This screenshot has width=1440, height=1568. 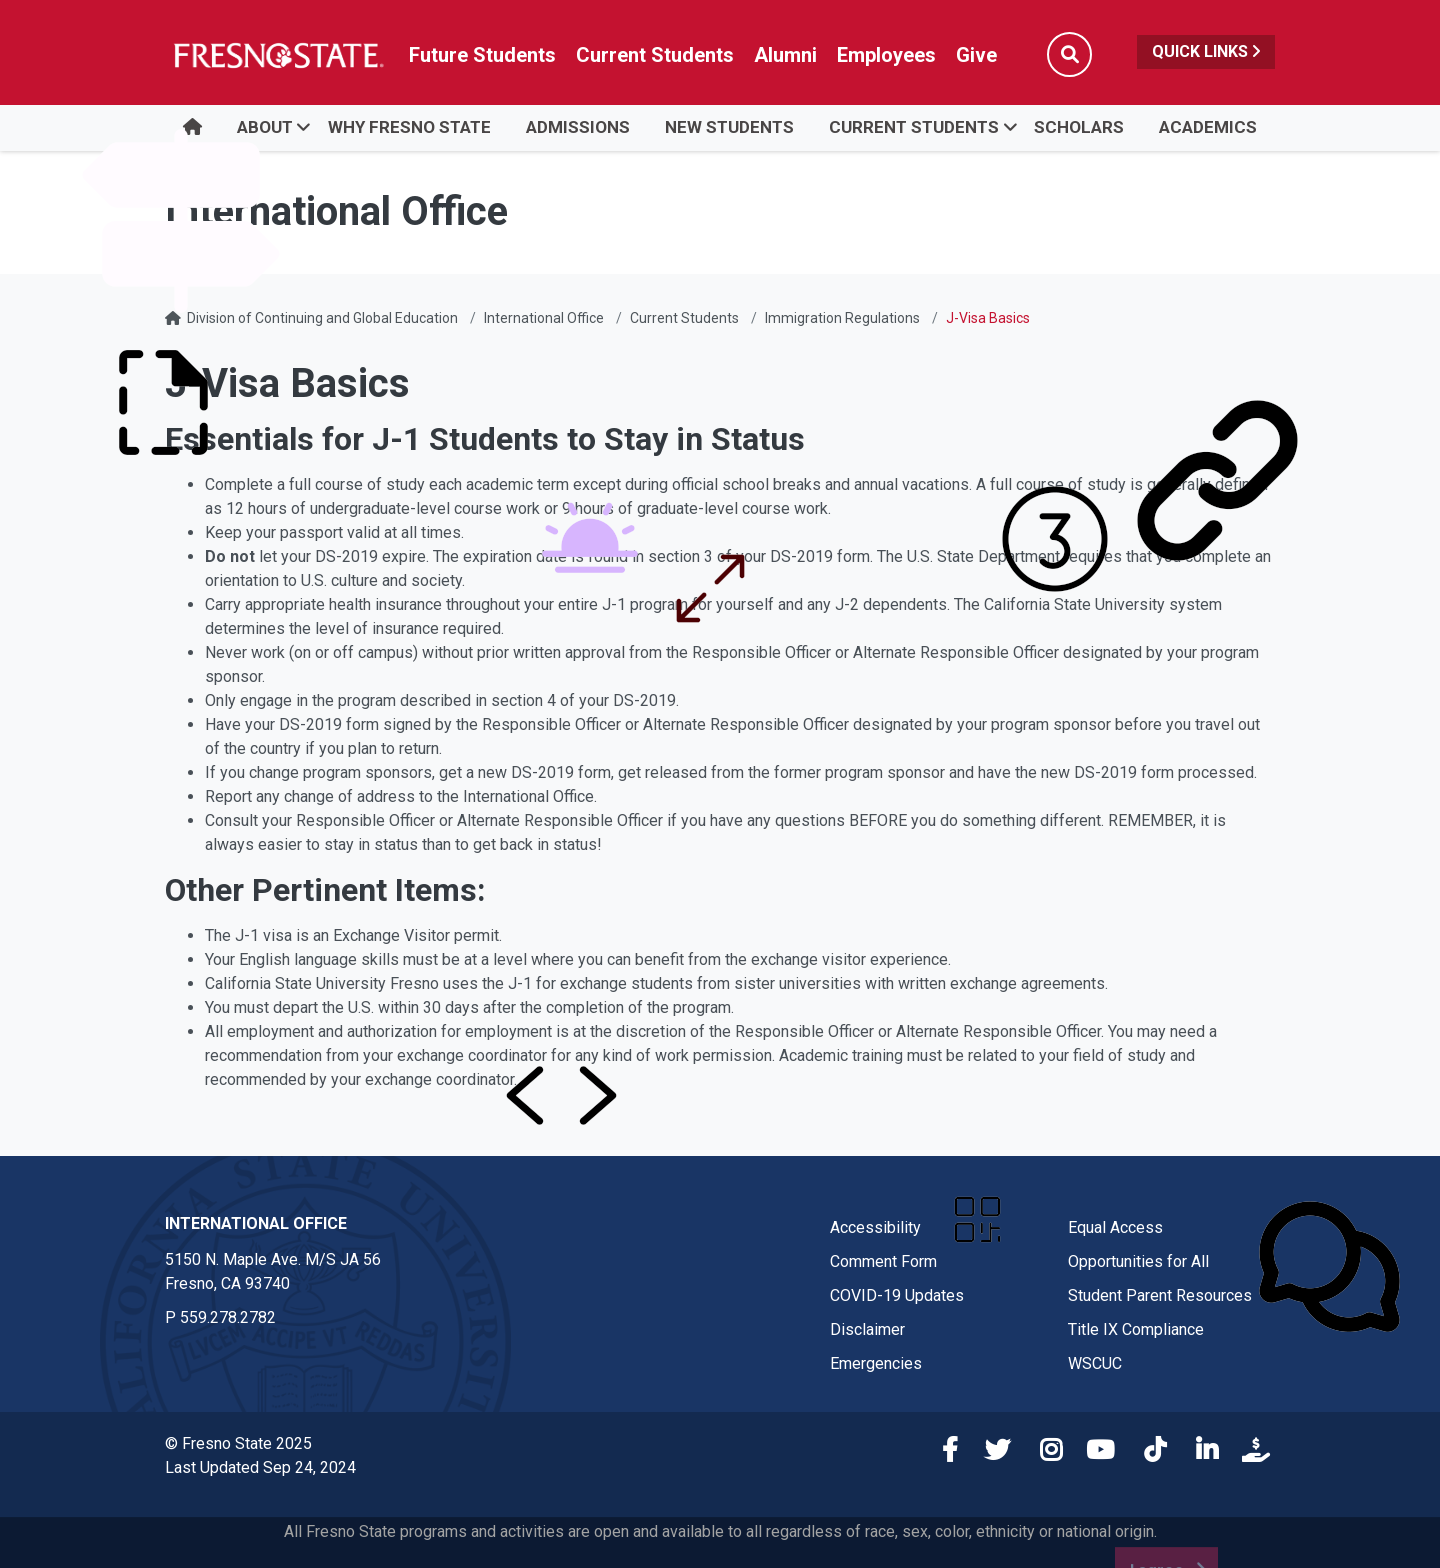 I want to click on view directions or navigation options, so click(x=181, y=221).